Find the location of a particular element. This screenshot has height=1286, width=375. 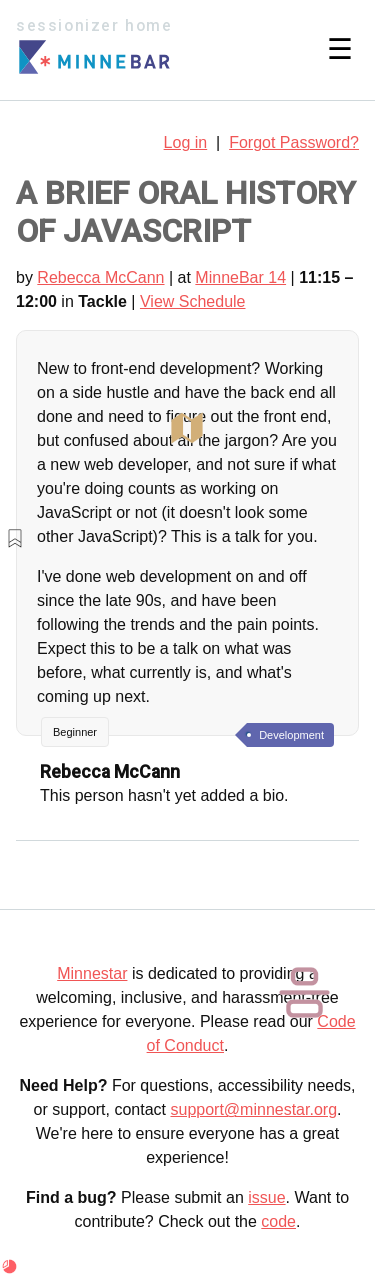

open the map view is located at coordinates (187, 428).